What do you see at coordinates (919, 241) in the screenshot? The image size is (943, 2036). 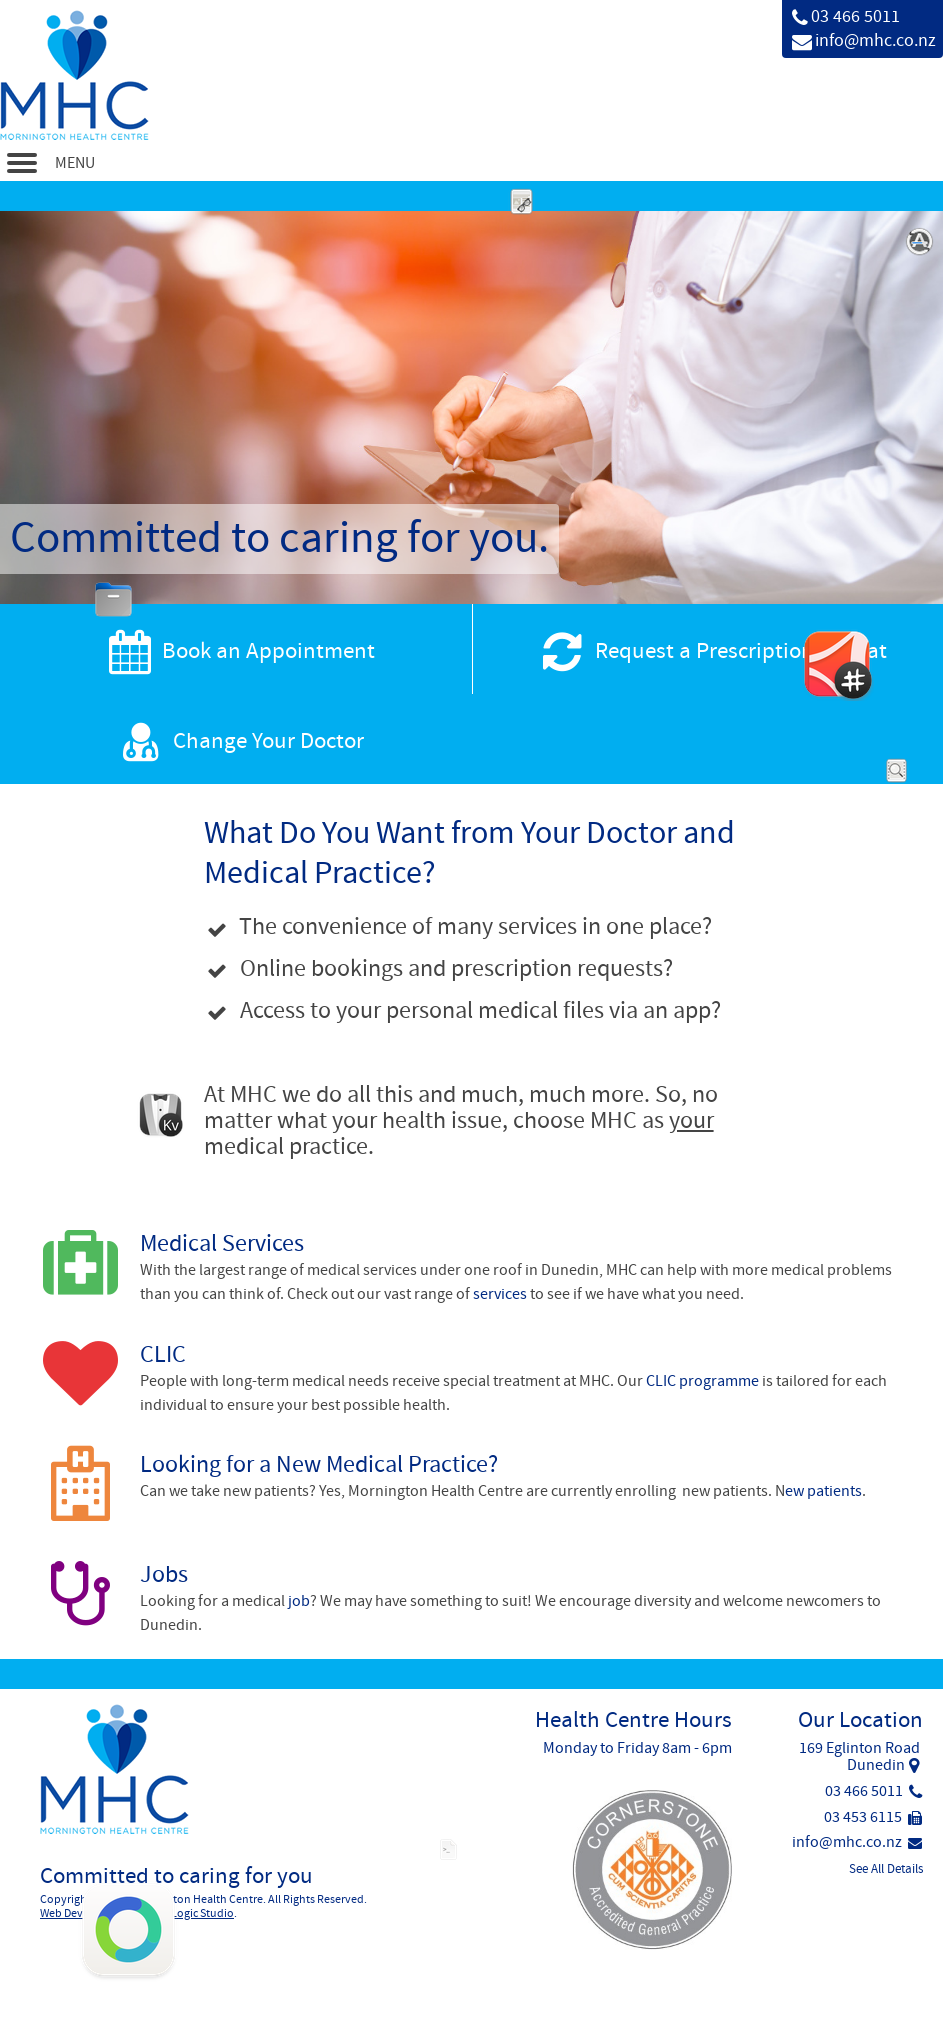 I see `open the software update manager` at bounding box center [919, 241].